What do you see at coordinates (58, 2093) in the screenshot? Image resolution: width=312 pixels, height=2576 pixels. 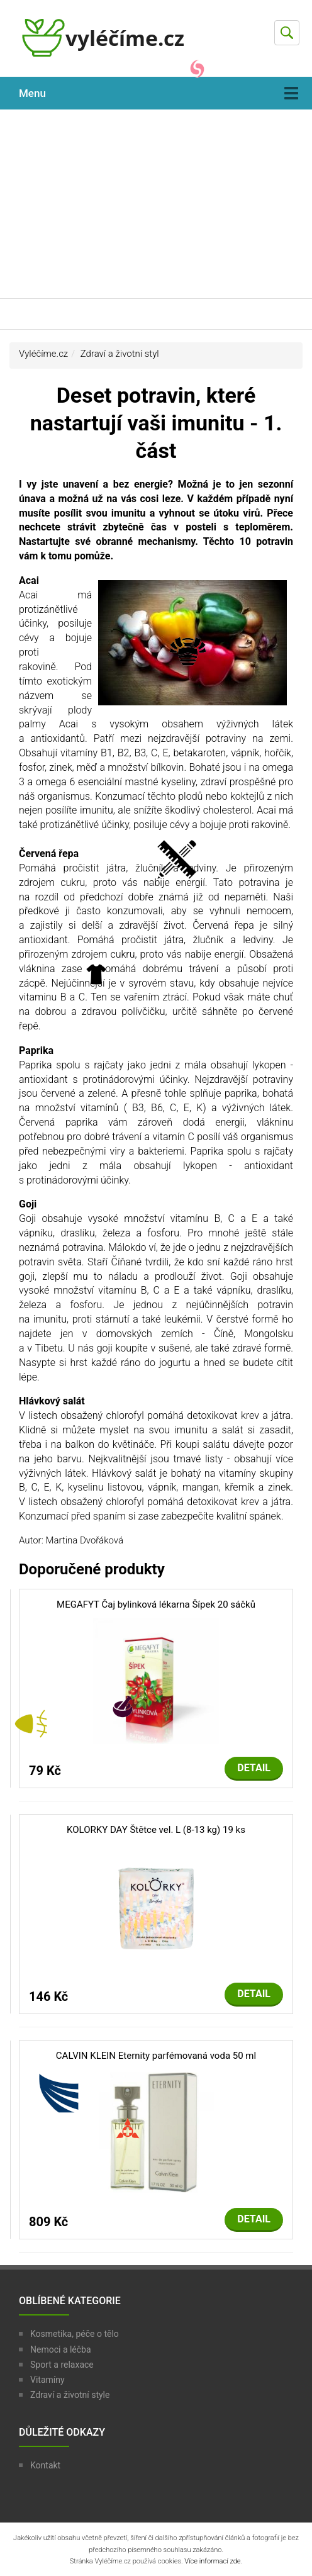 I see `indicates windy weather conditions` at bounding box center [58, 2093].